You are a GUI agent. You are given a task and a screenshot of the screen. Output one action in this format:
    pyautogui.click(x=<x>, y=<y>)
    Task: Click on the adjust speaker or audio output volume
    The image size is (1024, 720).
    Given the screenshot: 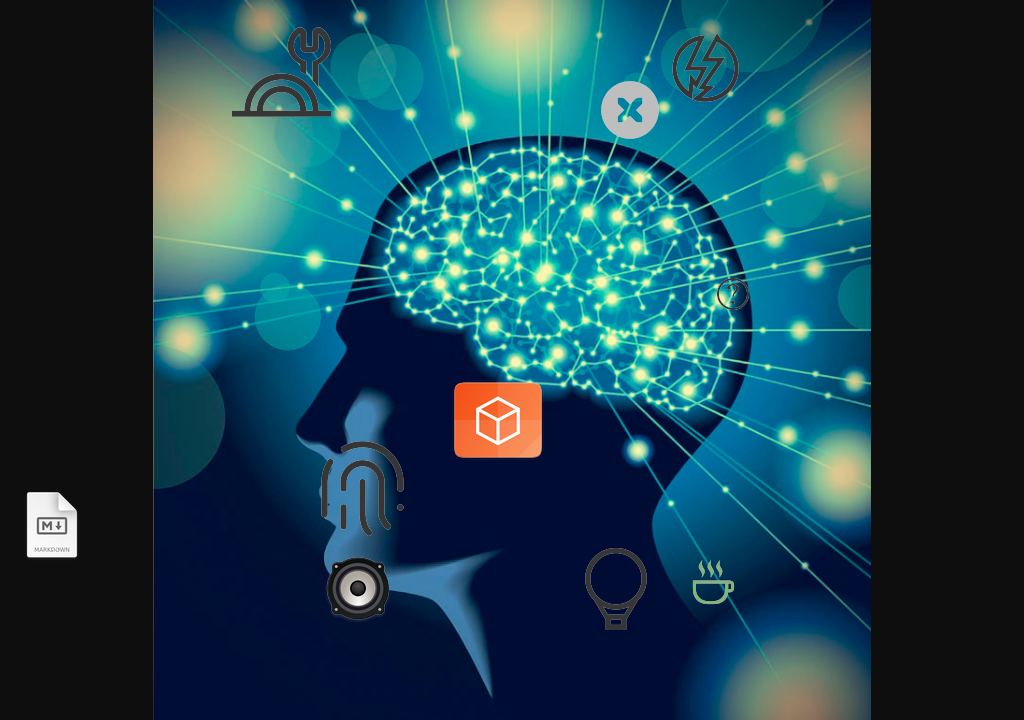 What is the action you would take?
    pyautogui.click(x=358, y=588)
    